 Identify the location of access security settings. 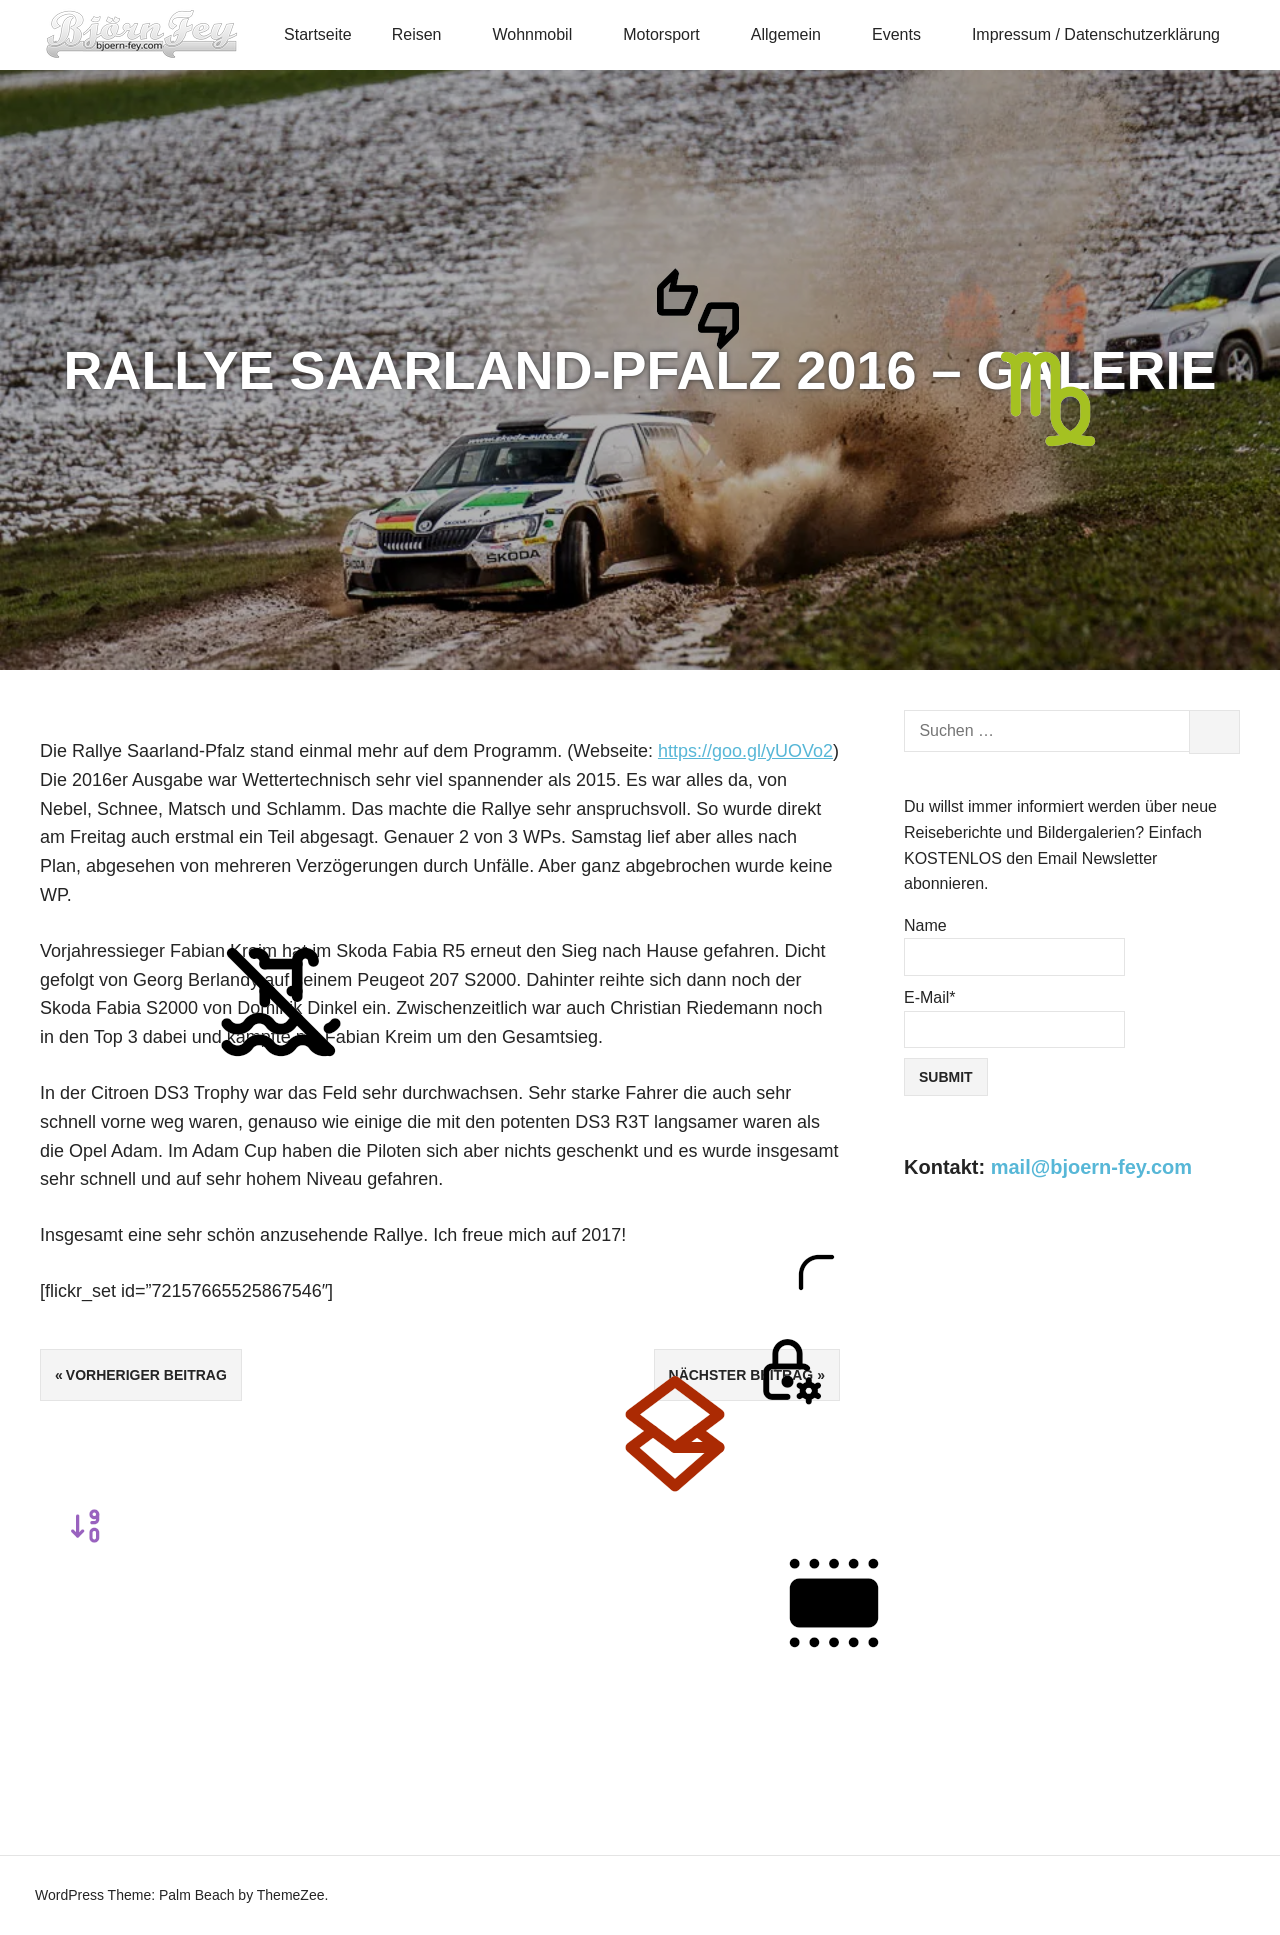
(787, 1369).